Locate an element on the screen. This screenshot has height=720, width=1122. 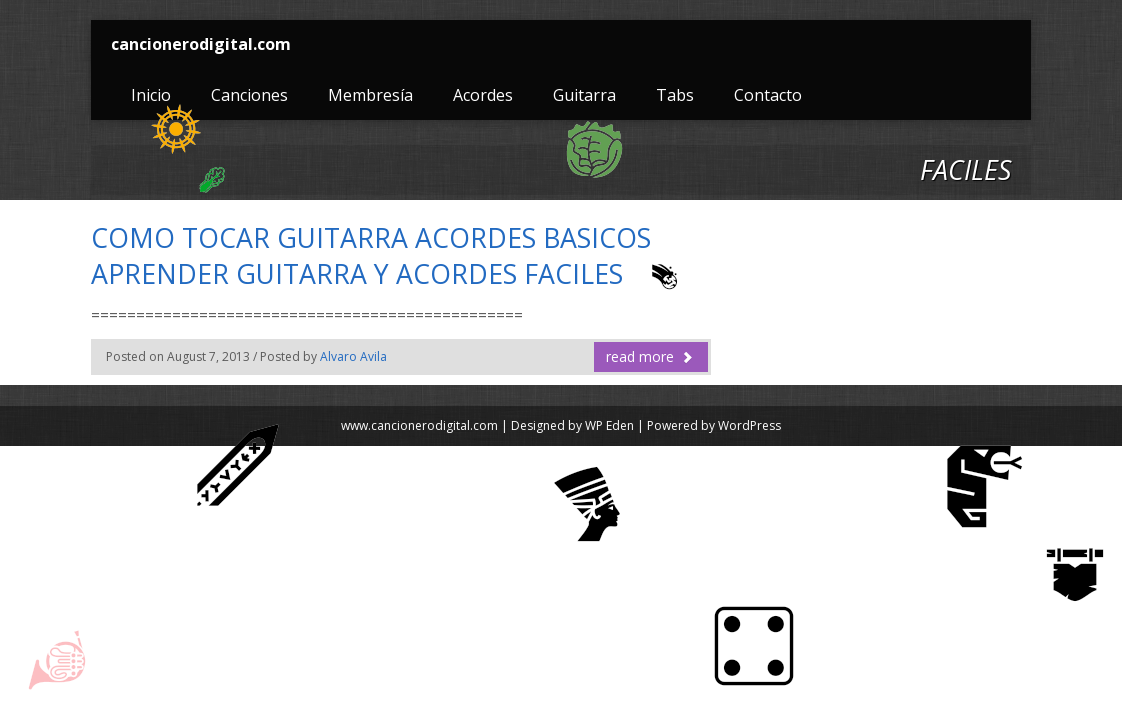
view shop or storefront location is located at coordinates (1075, 574).